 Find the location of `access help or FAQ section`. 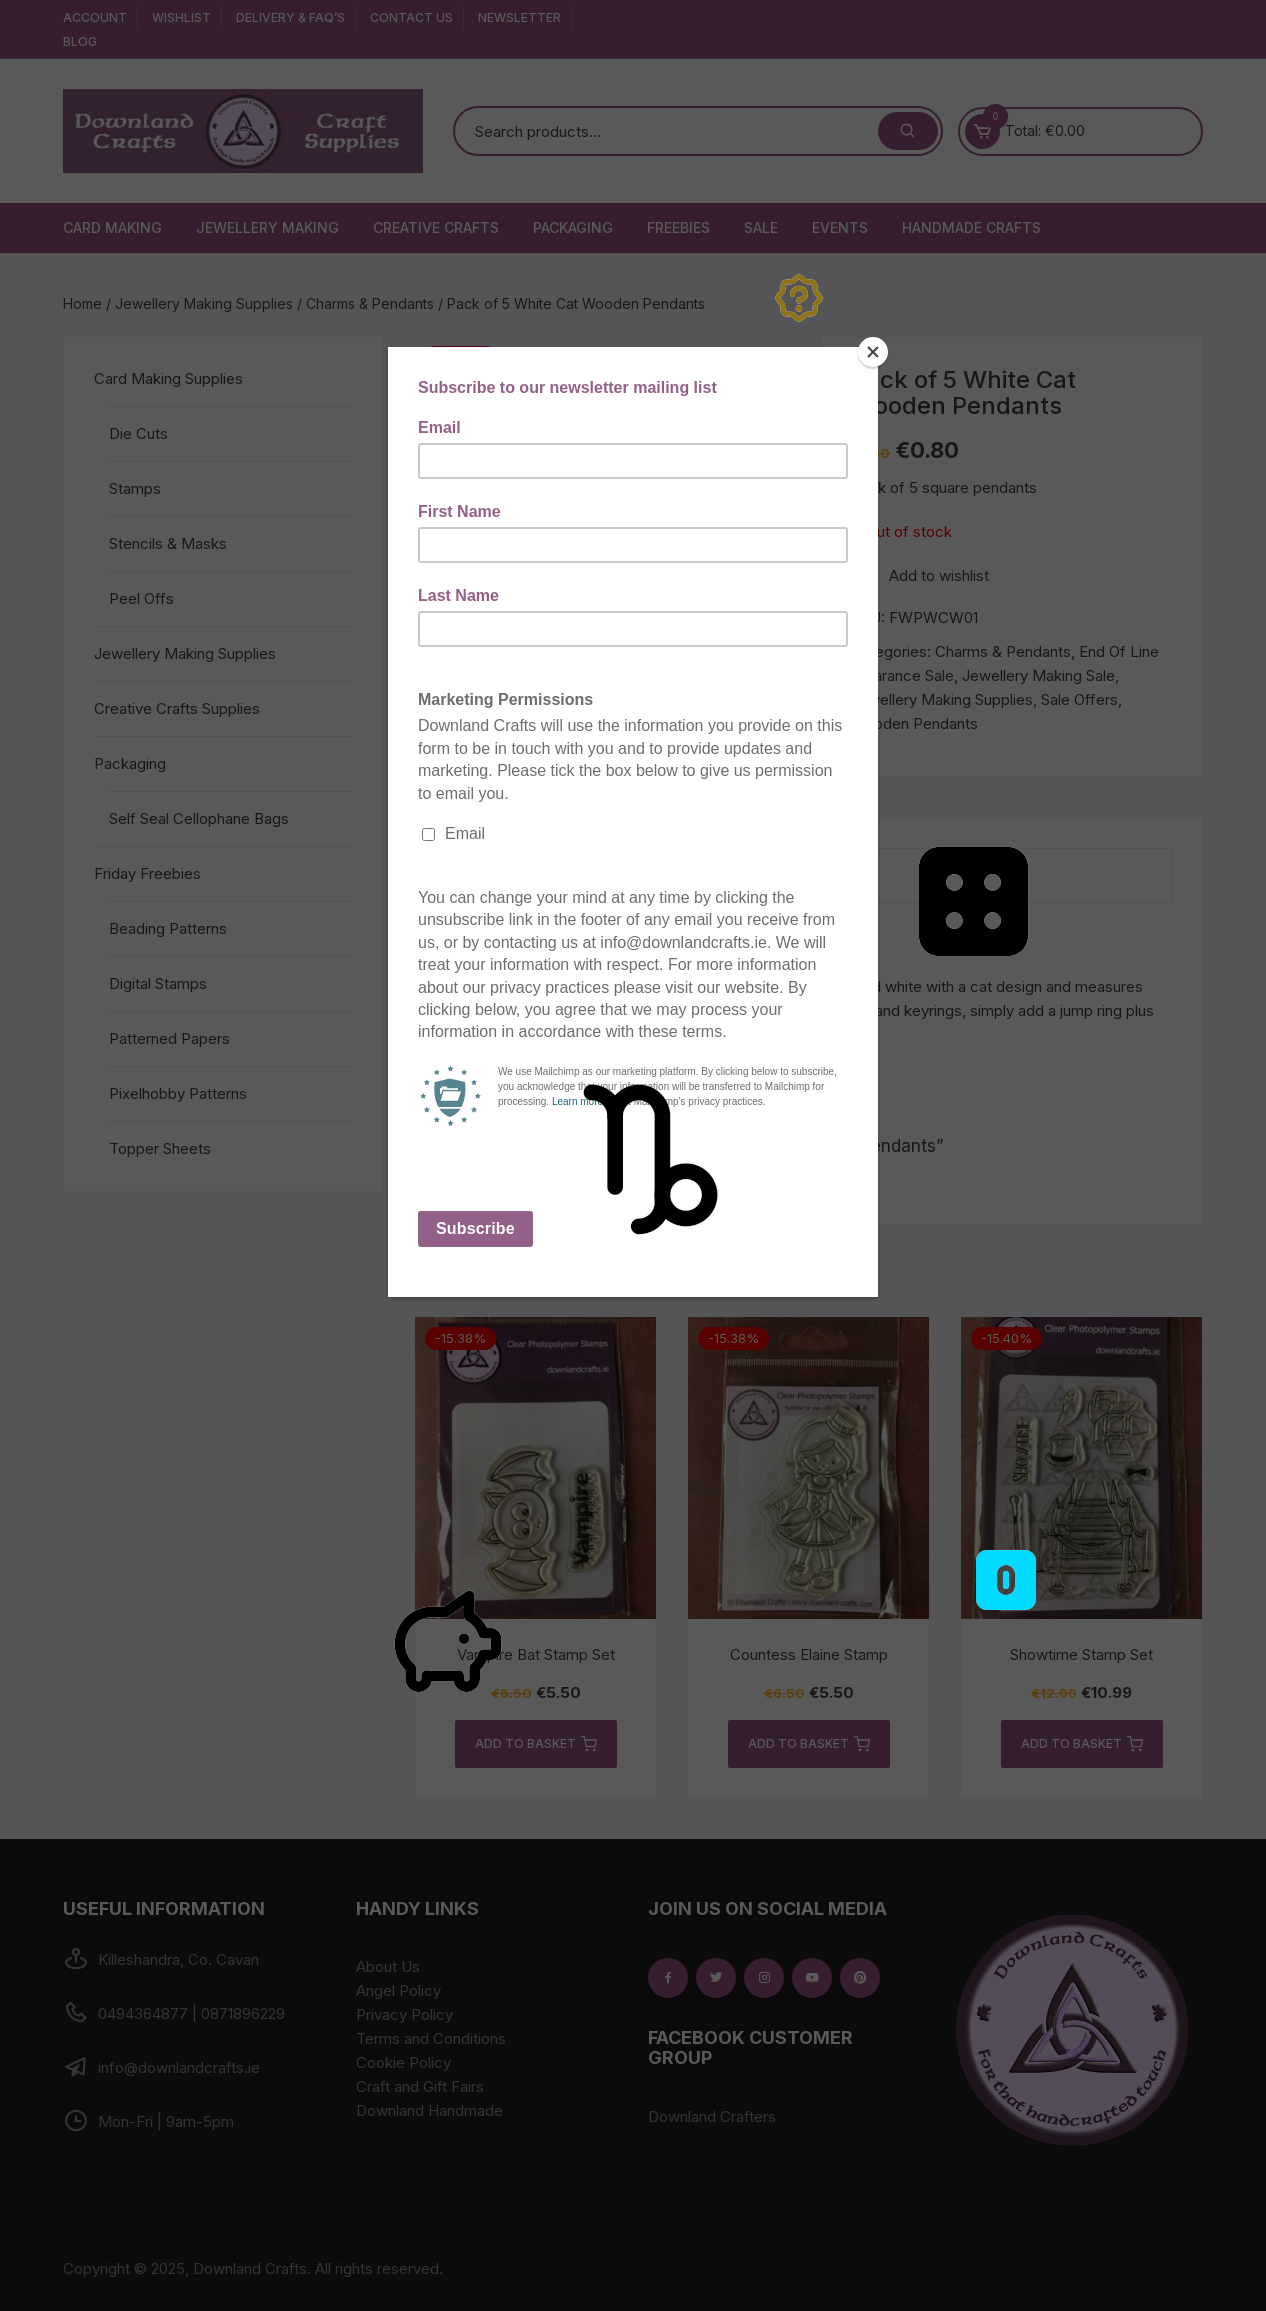

access help or FAQ section is located at coordinates (799, 298).